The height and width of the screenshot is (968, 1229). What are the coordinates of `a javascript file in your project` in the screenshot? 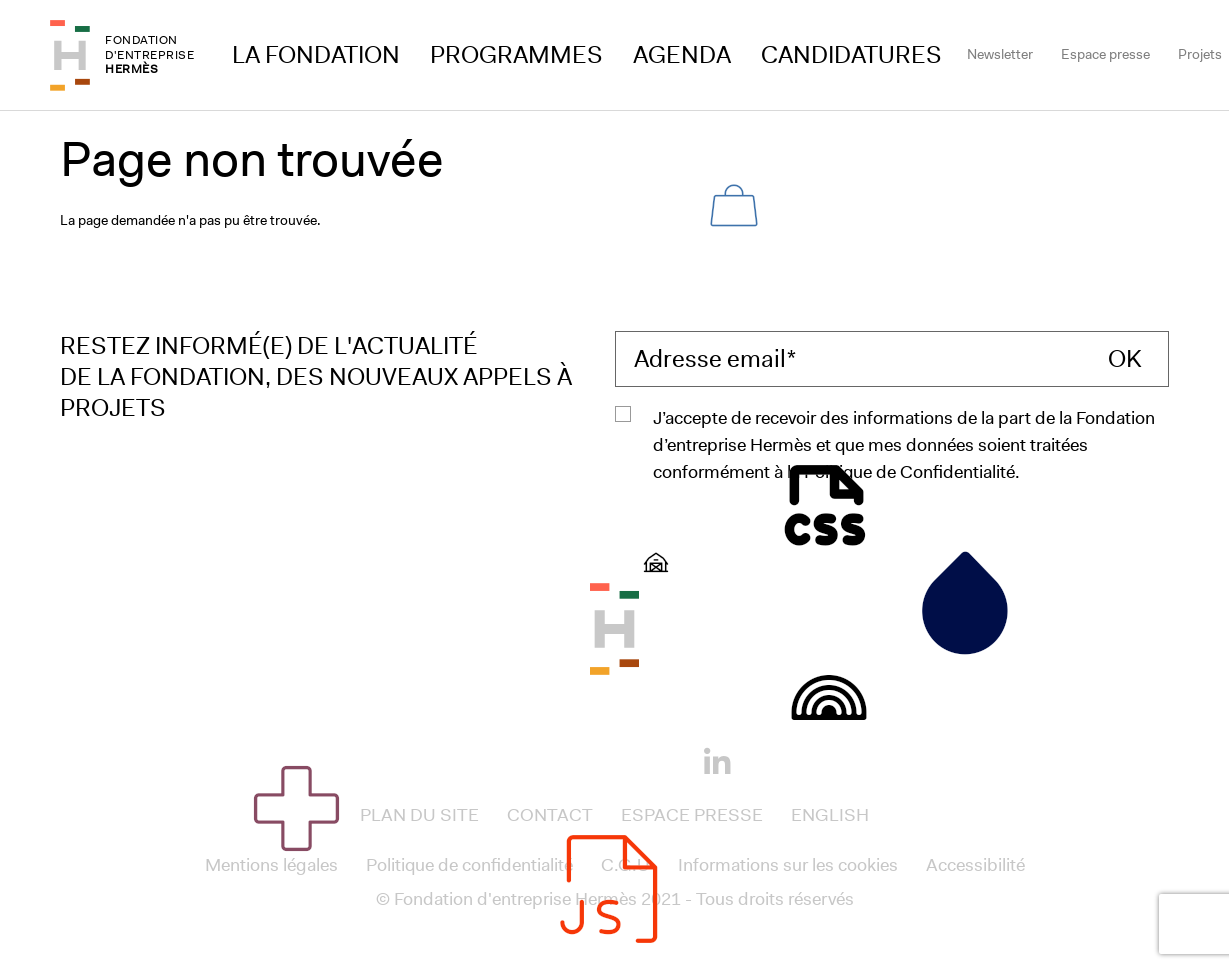 It's located at (612, 889).